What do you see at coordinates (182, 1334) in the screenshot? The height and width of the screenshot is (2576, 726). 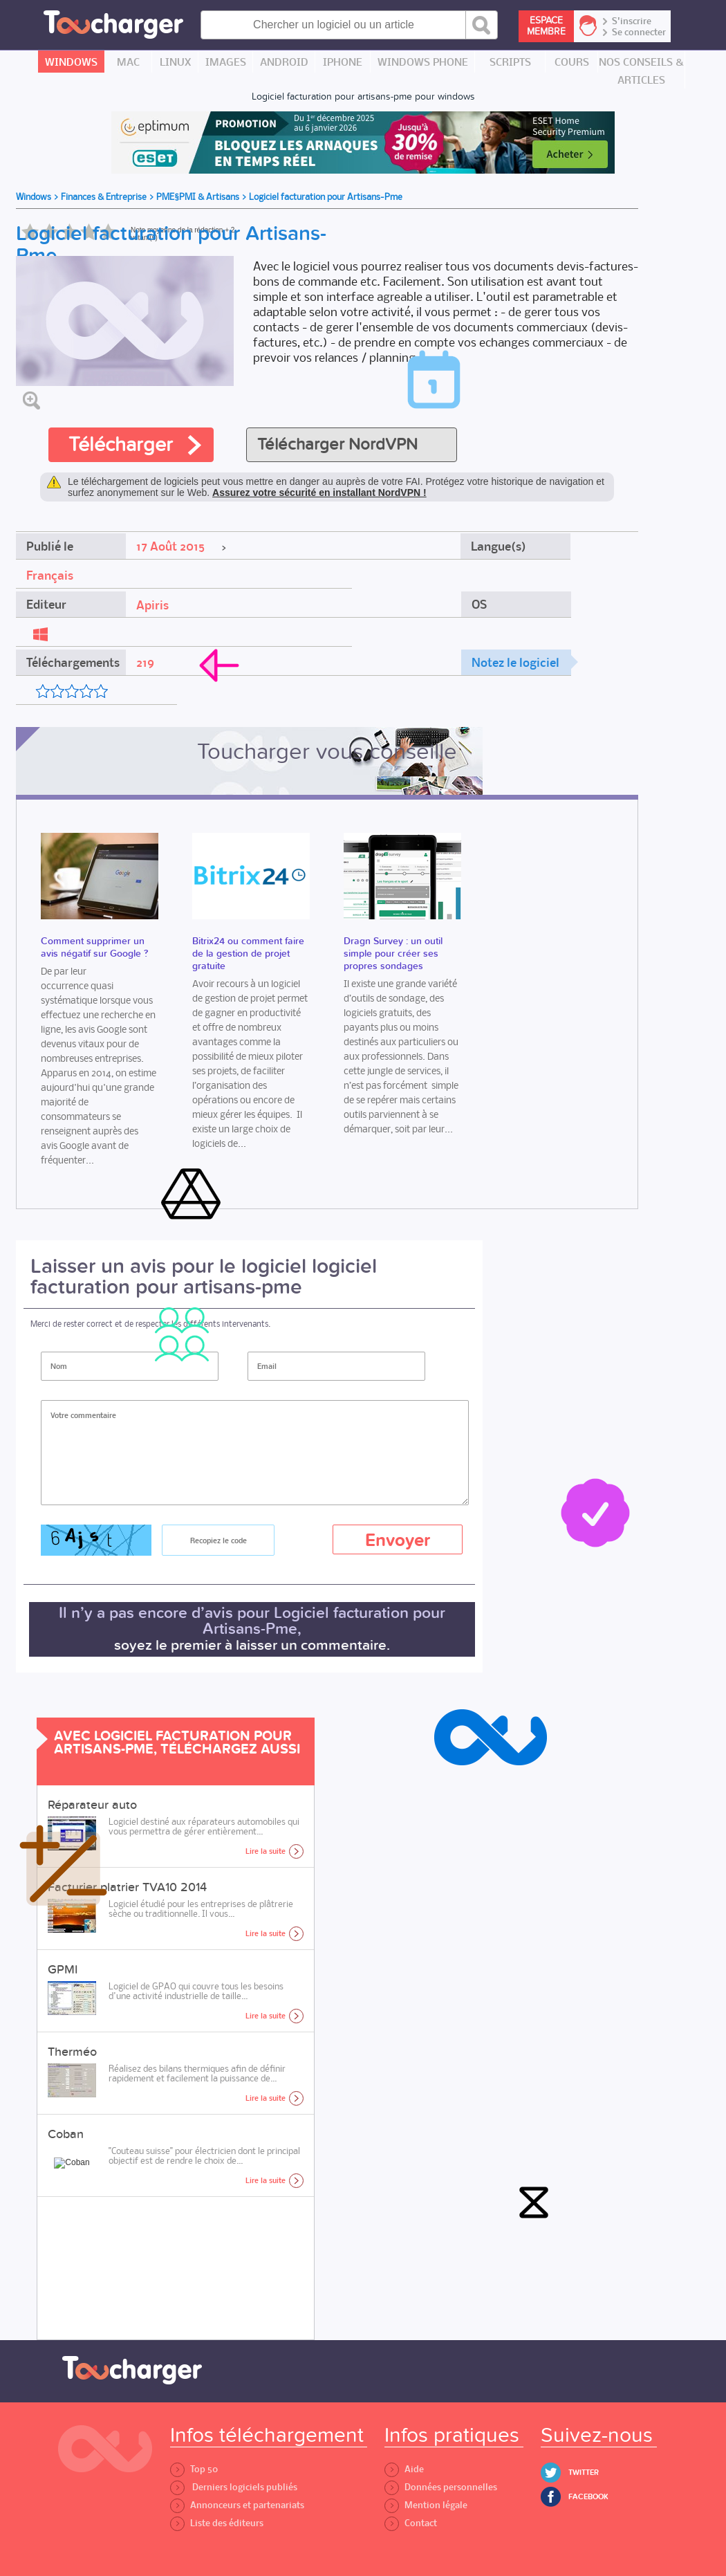 I see `view all team members` at bounding box center [182, 1334].